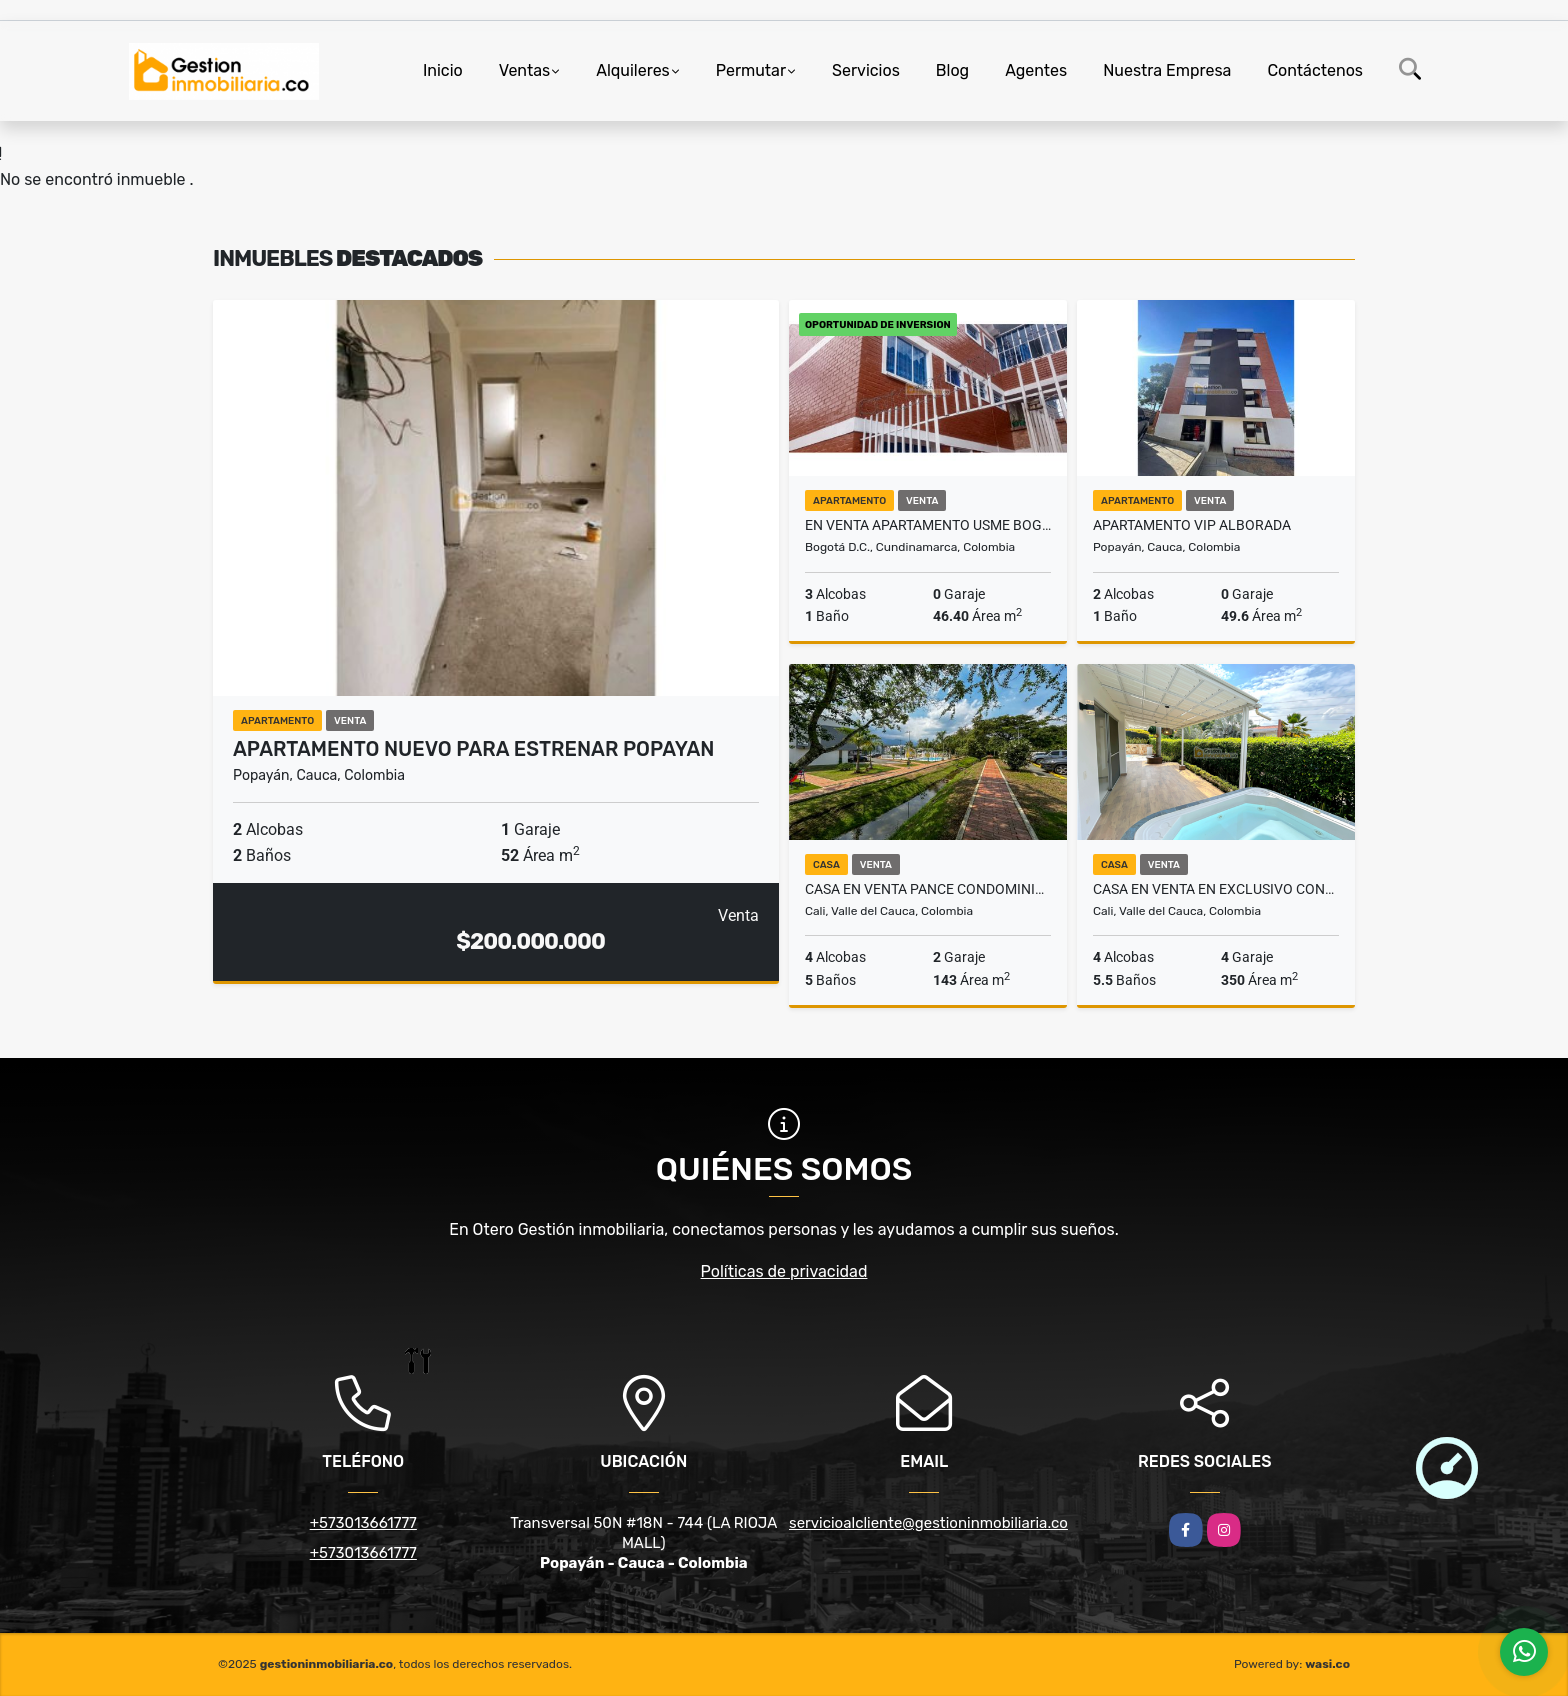 This screenshot has width=1568, height=1696. I want to click on access the dashboard overview, so click(1447, 1468).